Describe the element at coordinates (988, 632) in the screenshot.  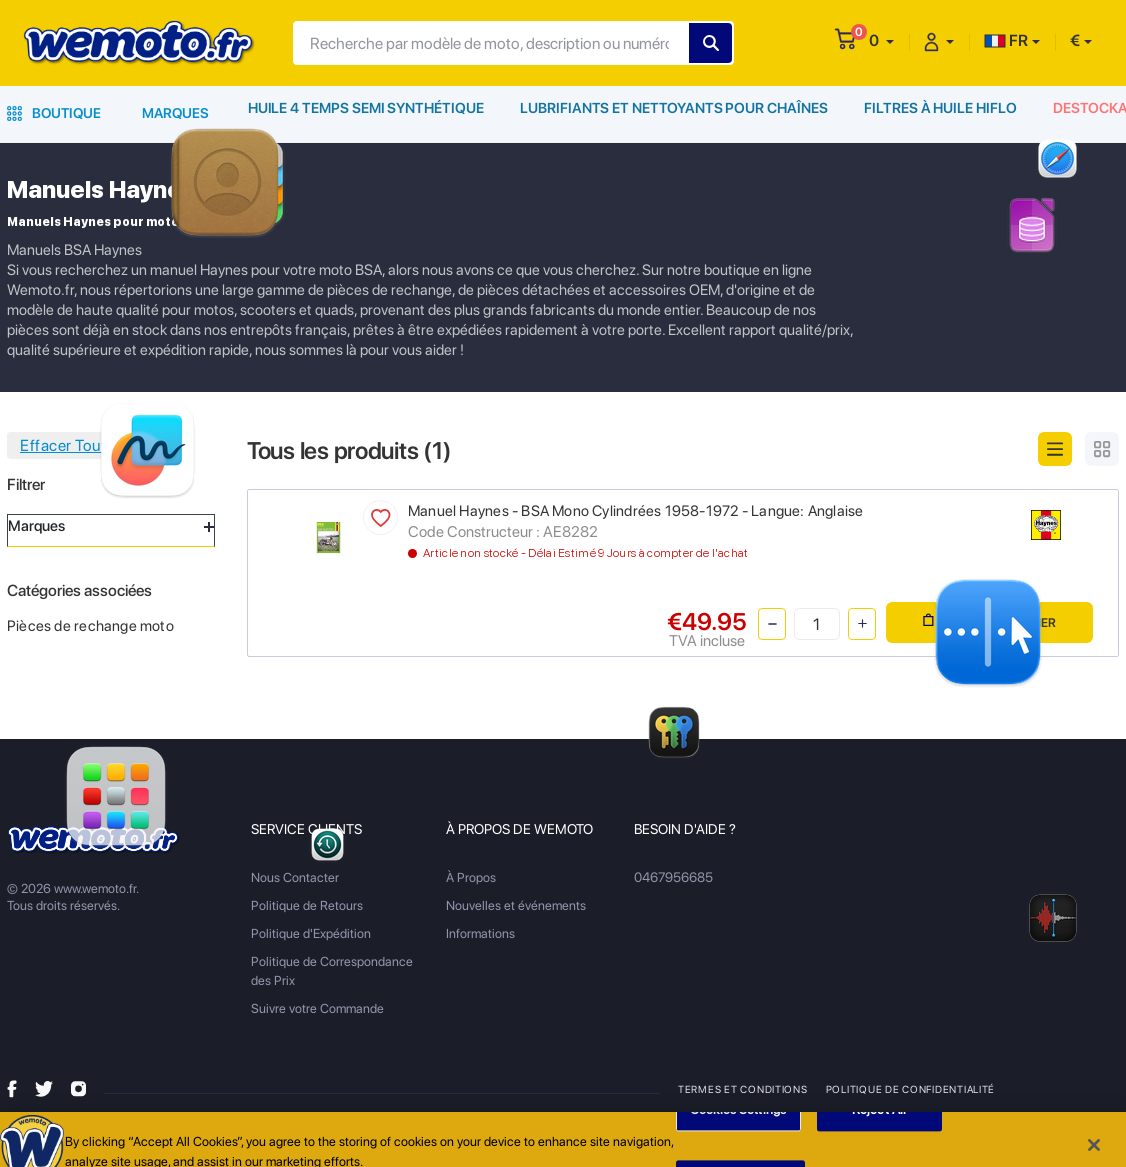
I see `access universal control settings for multi-device cursor sharing` at that location.